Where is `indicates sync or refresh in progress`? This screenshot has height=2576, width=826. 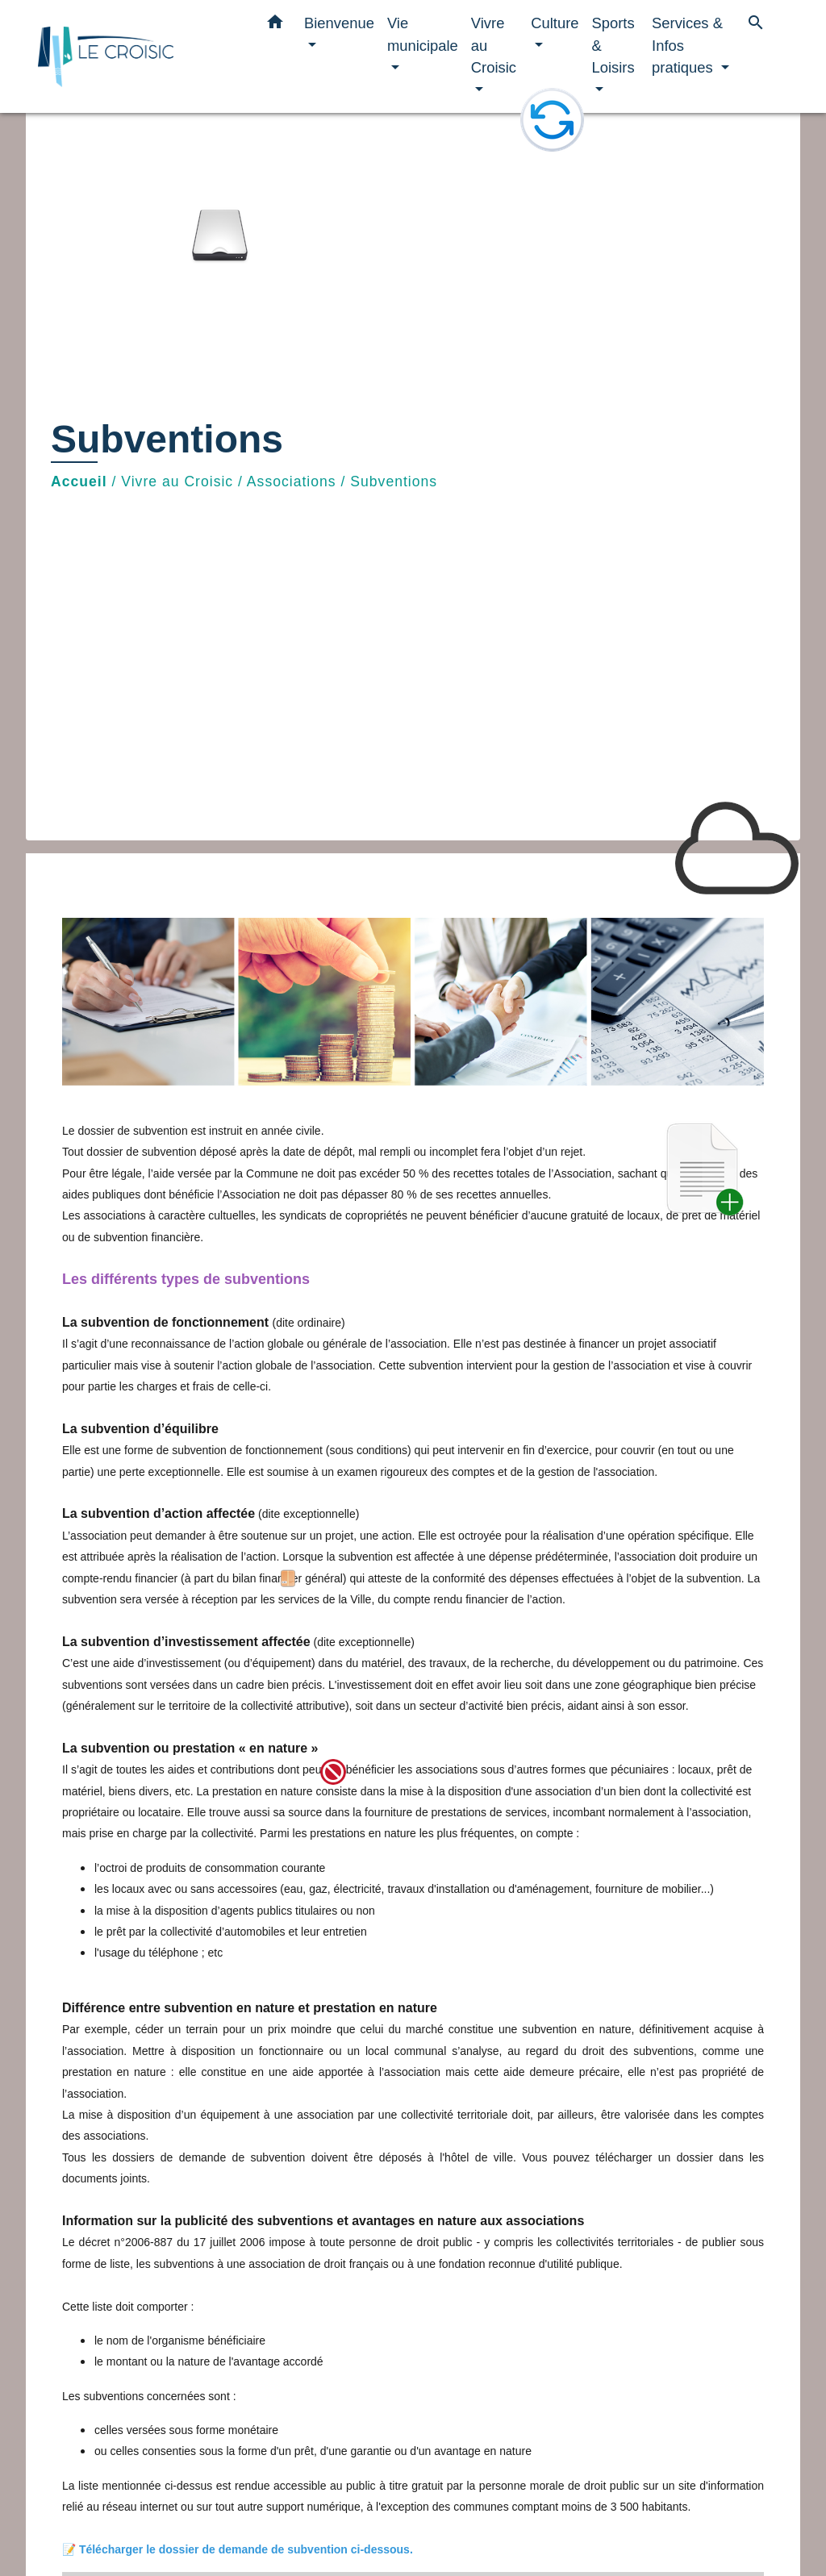
indicates sync or refresh in progress is located at coordinates (552, 119).